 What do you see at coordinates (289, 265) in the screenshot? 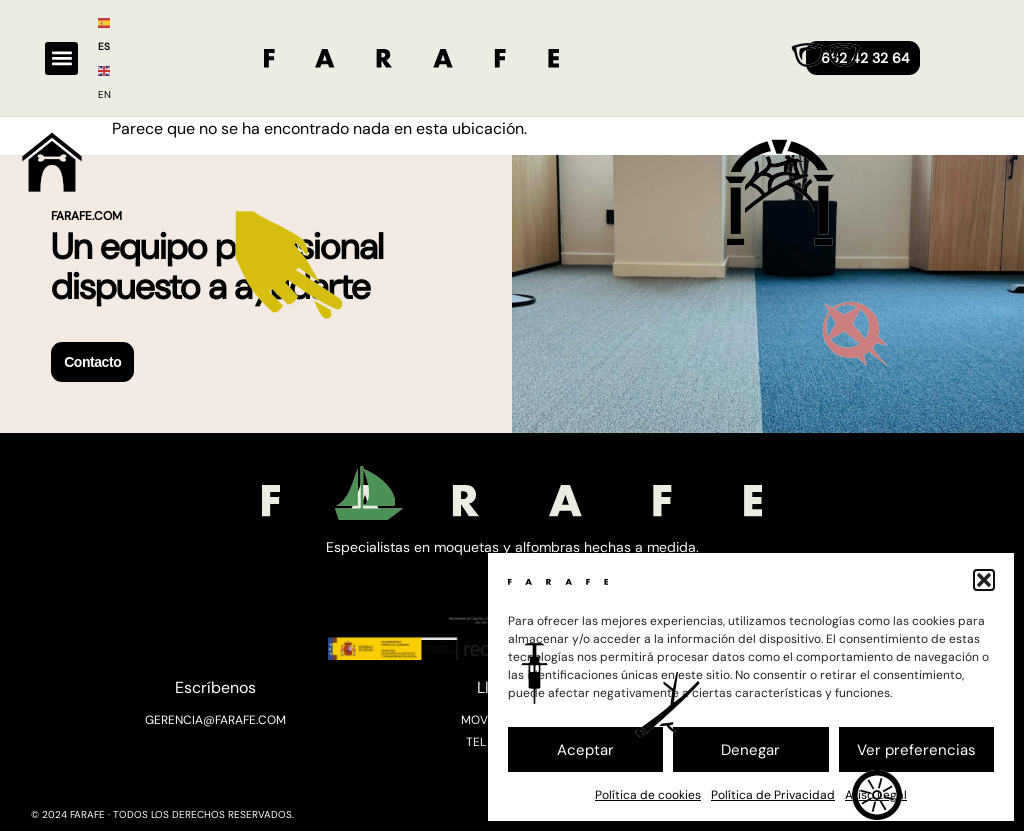
I see `indicates hoping for luck or a positive outcome` at bounding box center [289, 265].